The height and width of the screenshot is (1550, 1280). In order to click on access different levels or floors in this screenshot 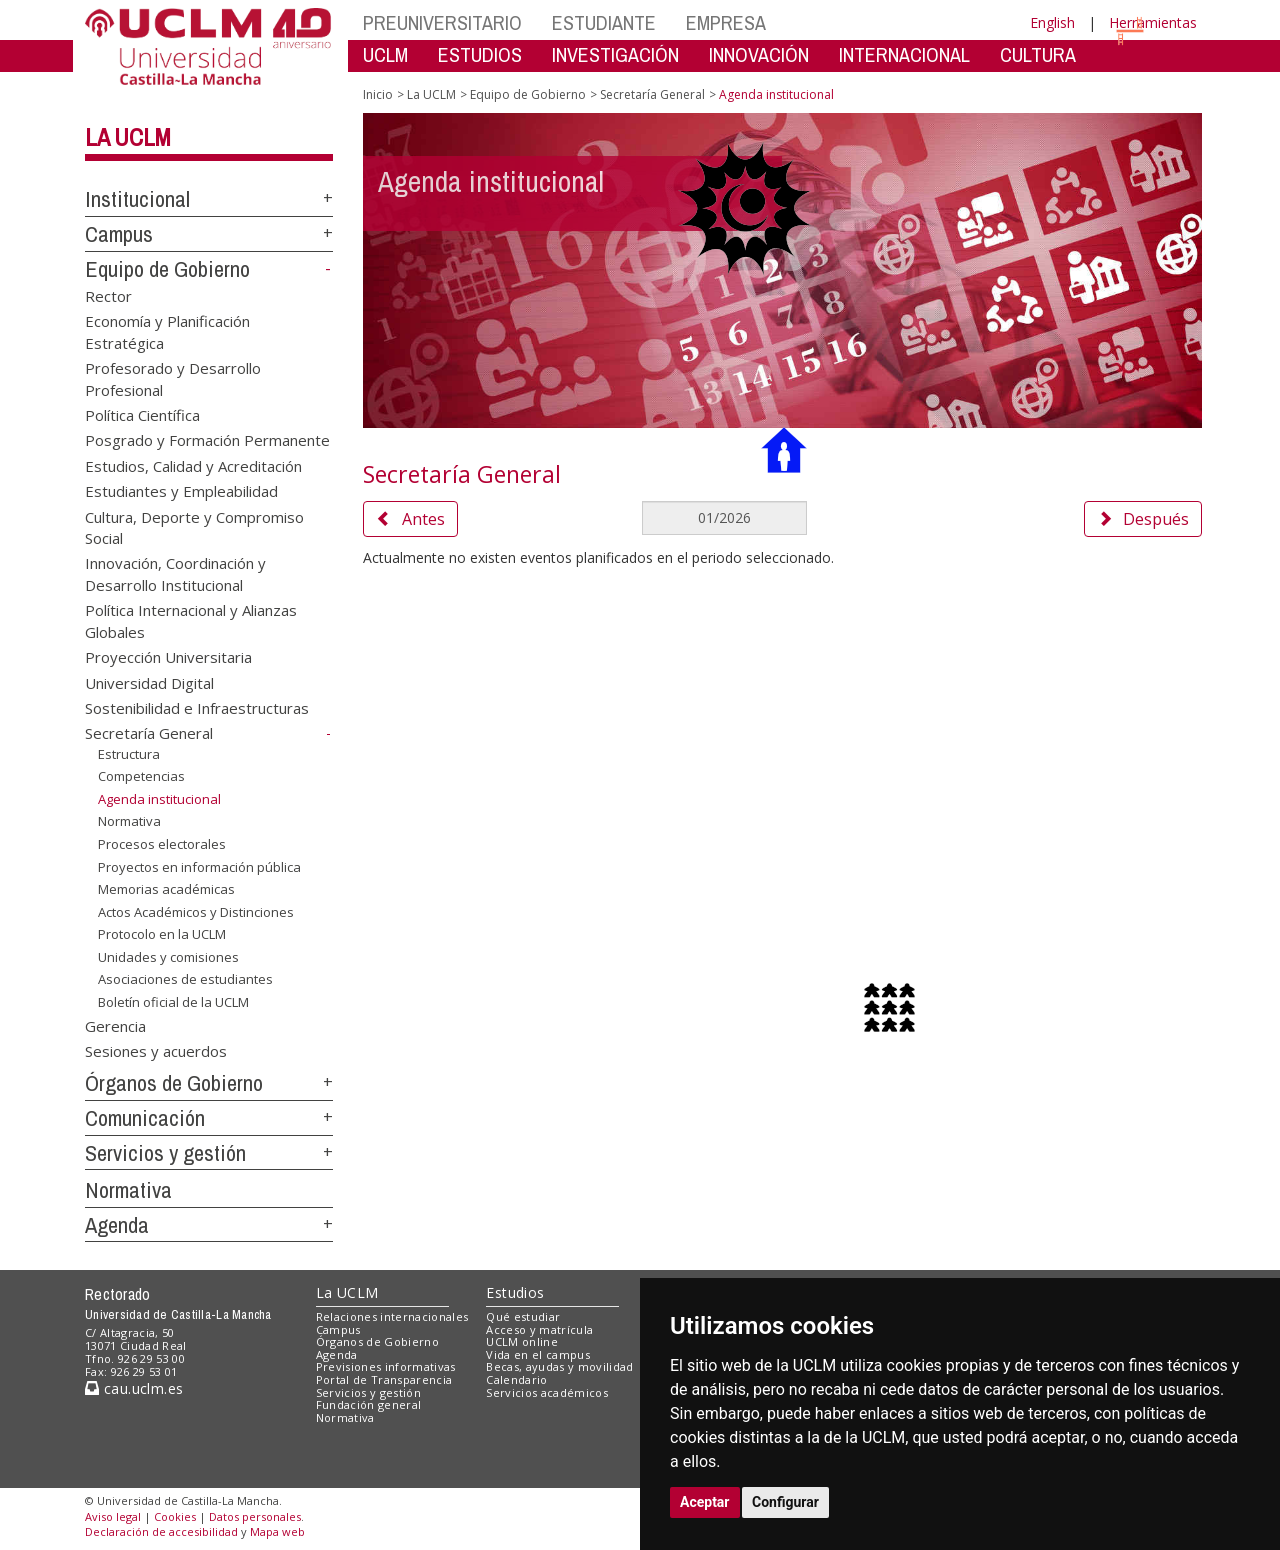, I will do `click(1130, 31)`.